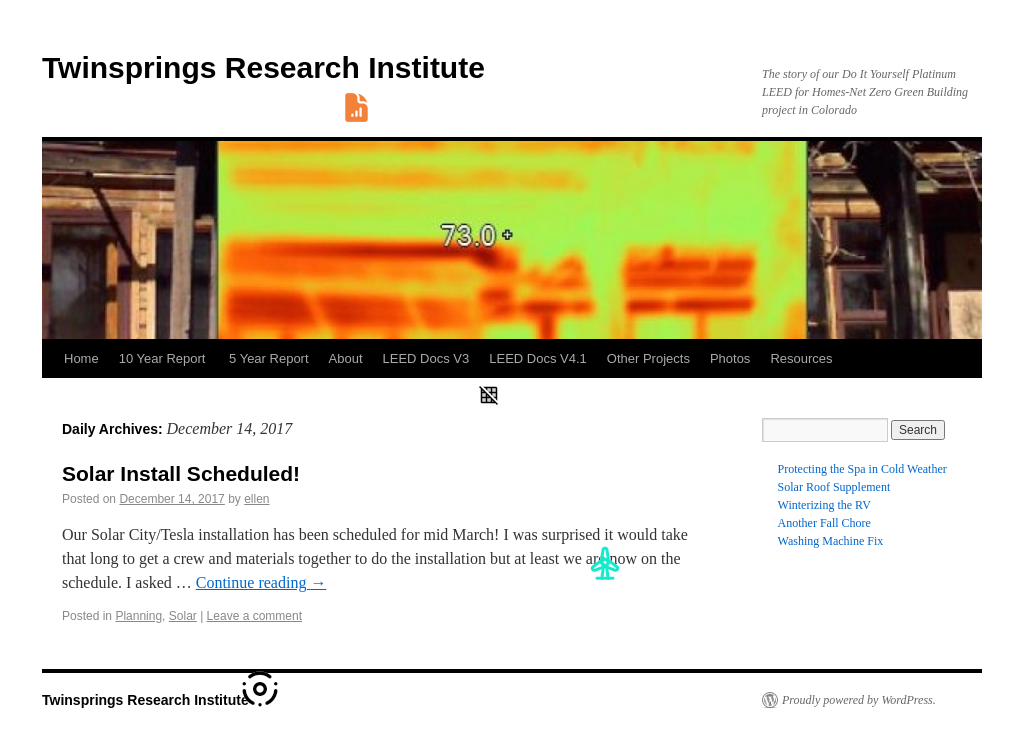 Image resolution: width=1024 pixels, height=747 pixels. What do you see at coordinates (489, 395) in the screenshot?
I see `disable grid view` at bounding box center [489, 395].